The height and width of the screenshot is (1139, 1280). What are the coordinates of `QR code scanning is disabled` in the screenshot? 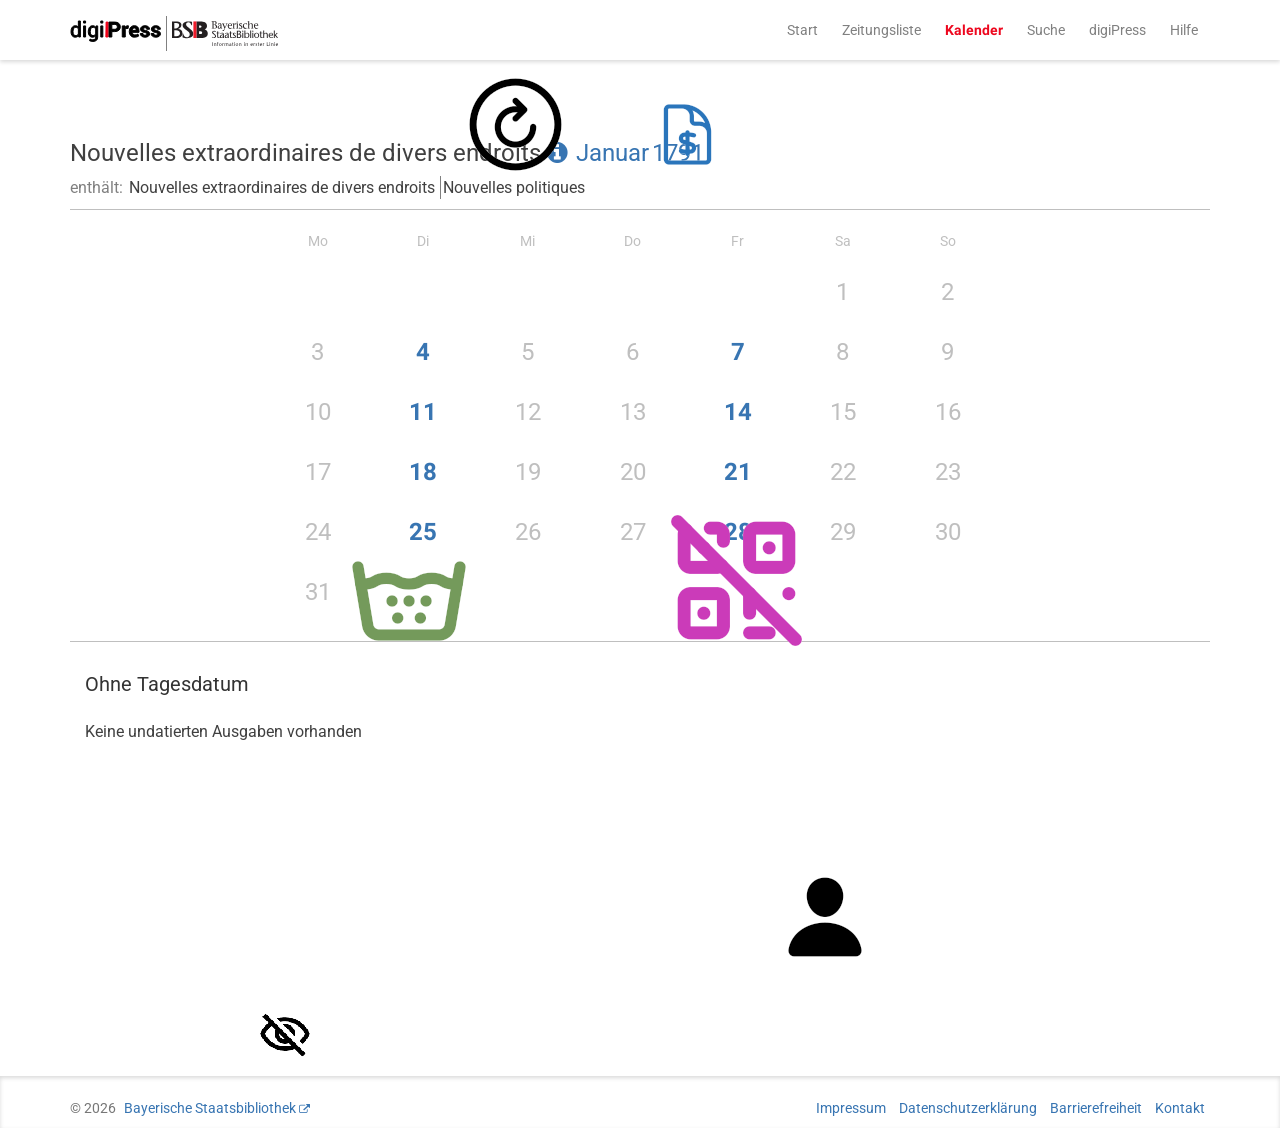 It's located at (736, 580).